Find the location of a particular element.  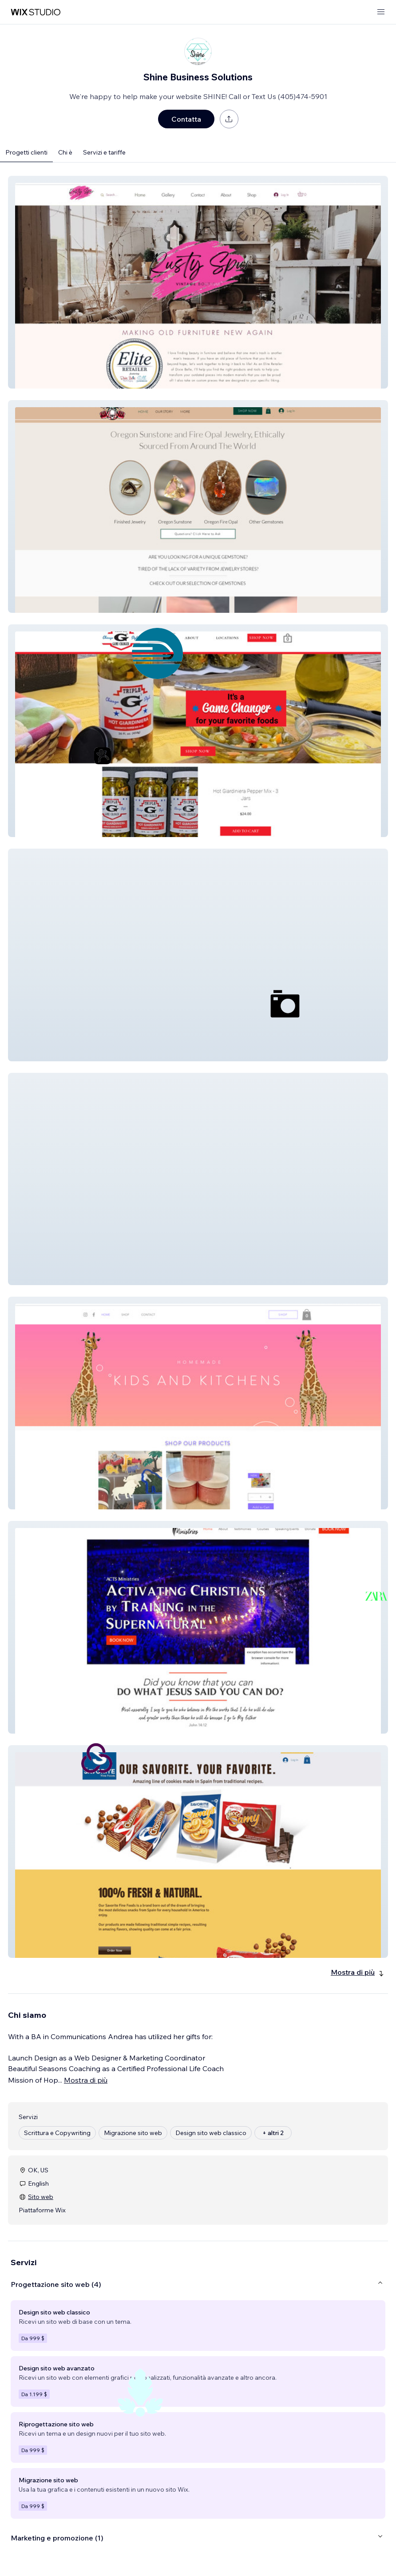

open camera to take a photo is located at coordinates (285, 1004).